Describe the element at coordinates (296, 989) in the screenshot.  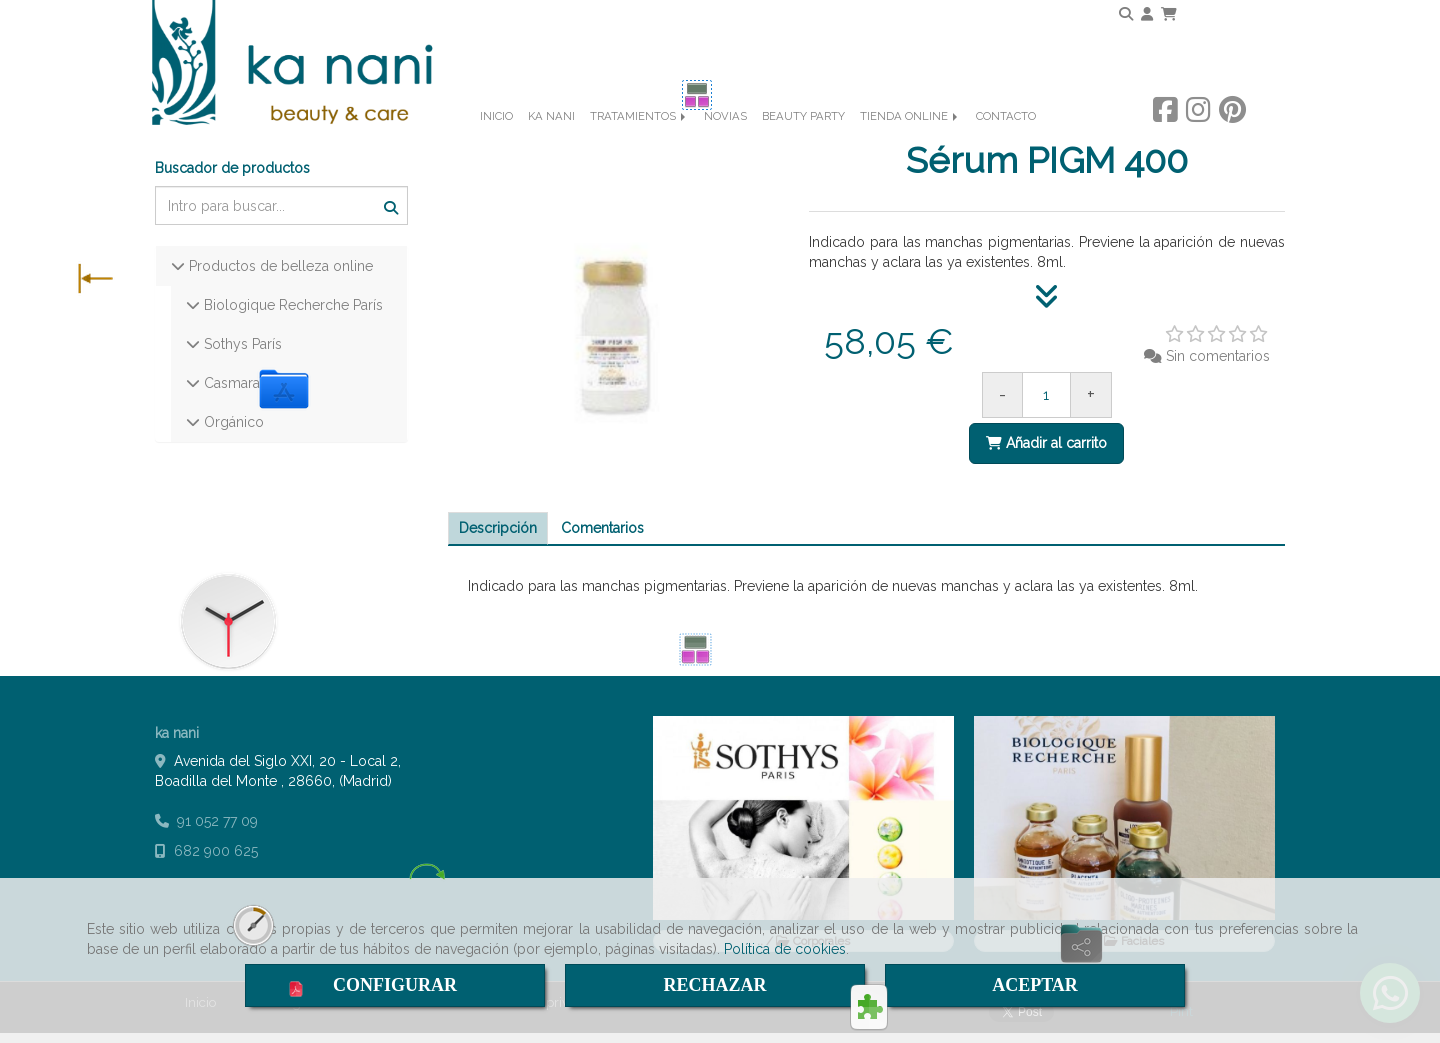
I see `open a pdf document` at that location.